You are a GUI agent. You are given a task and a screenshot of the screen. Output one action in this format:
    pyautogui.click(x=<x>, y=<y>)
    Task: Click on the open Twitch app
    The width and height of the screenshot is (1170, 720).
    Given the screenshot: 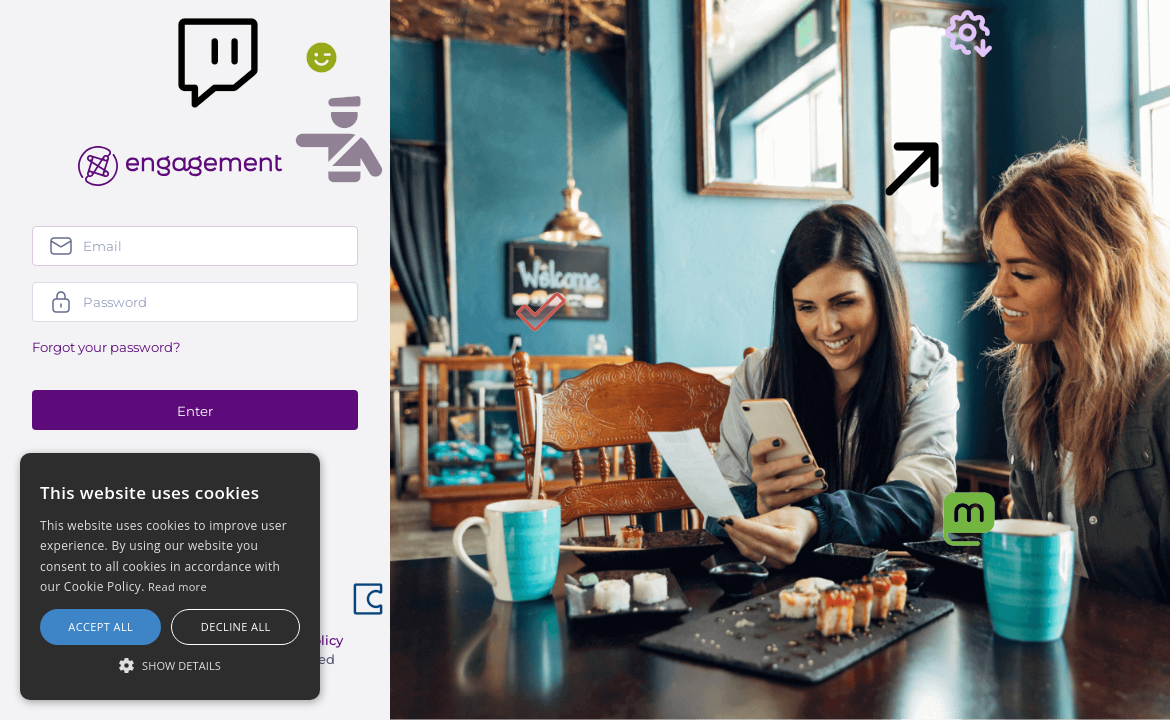 What is the action you would take?
    pyautogui.click(x=218, y=58)
    